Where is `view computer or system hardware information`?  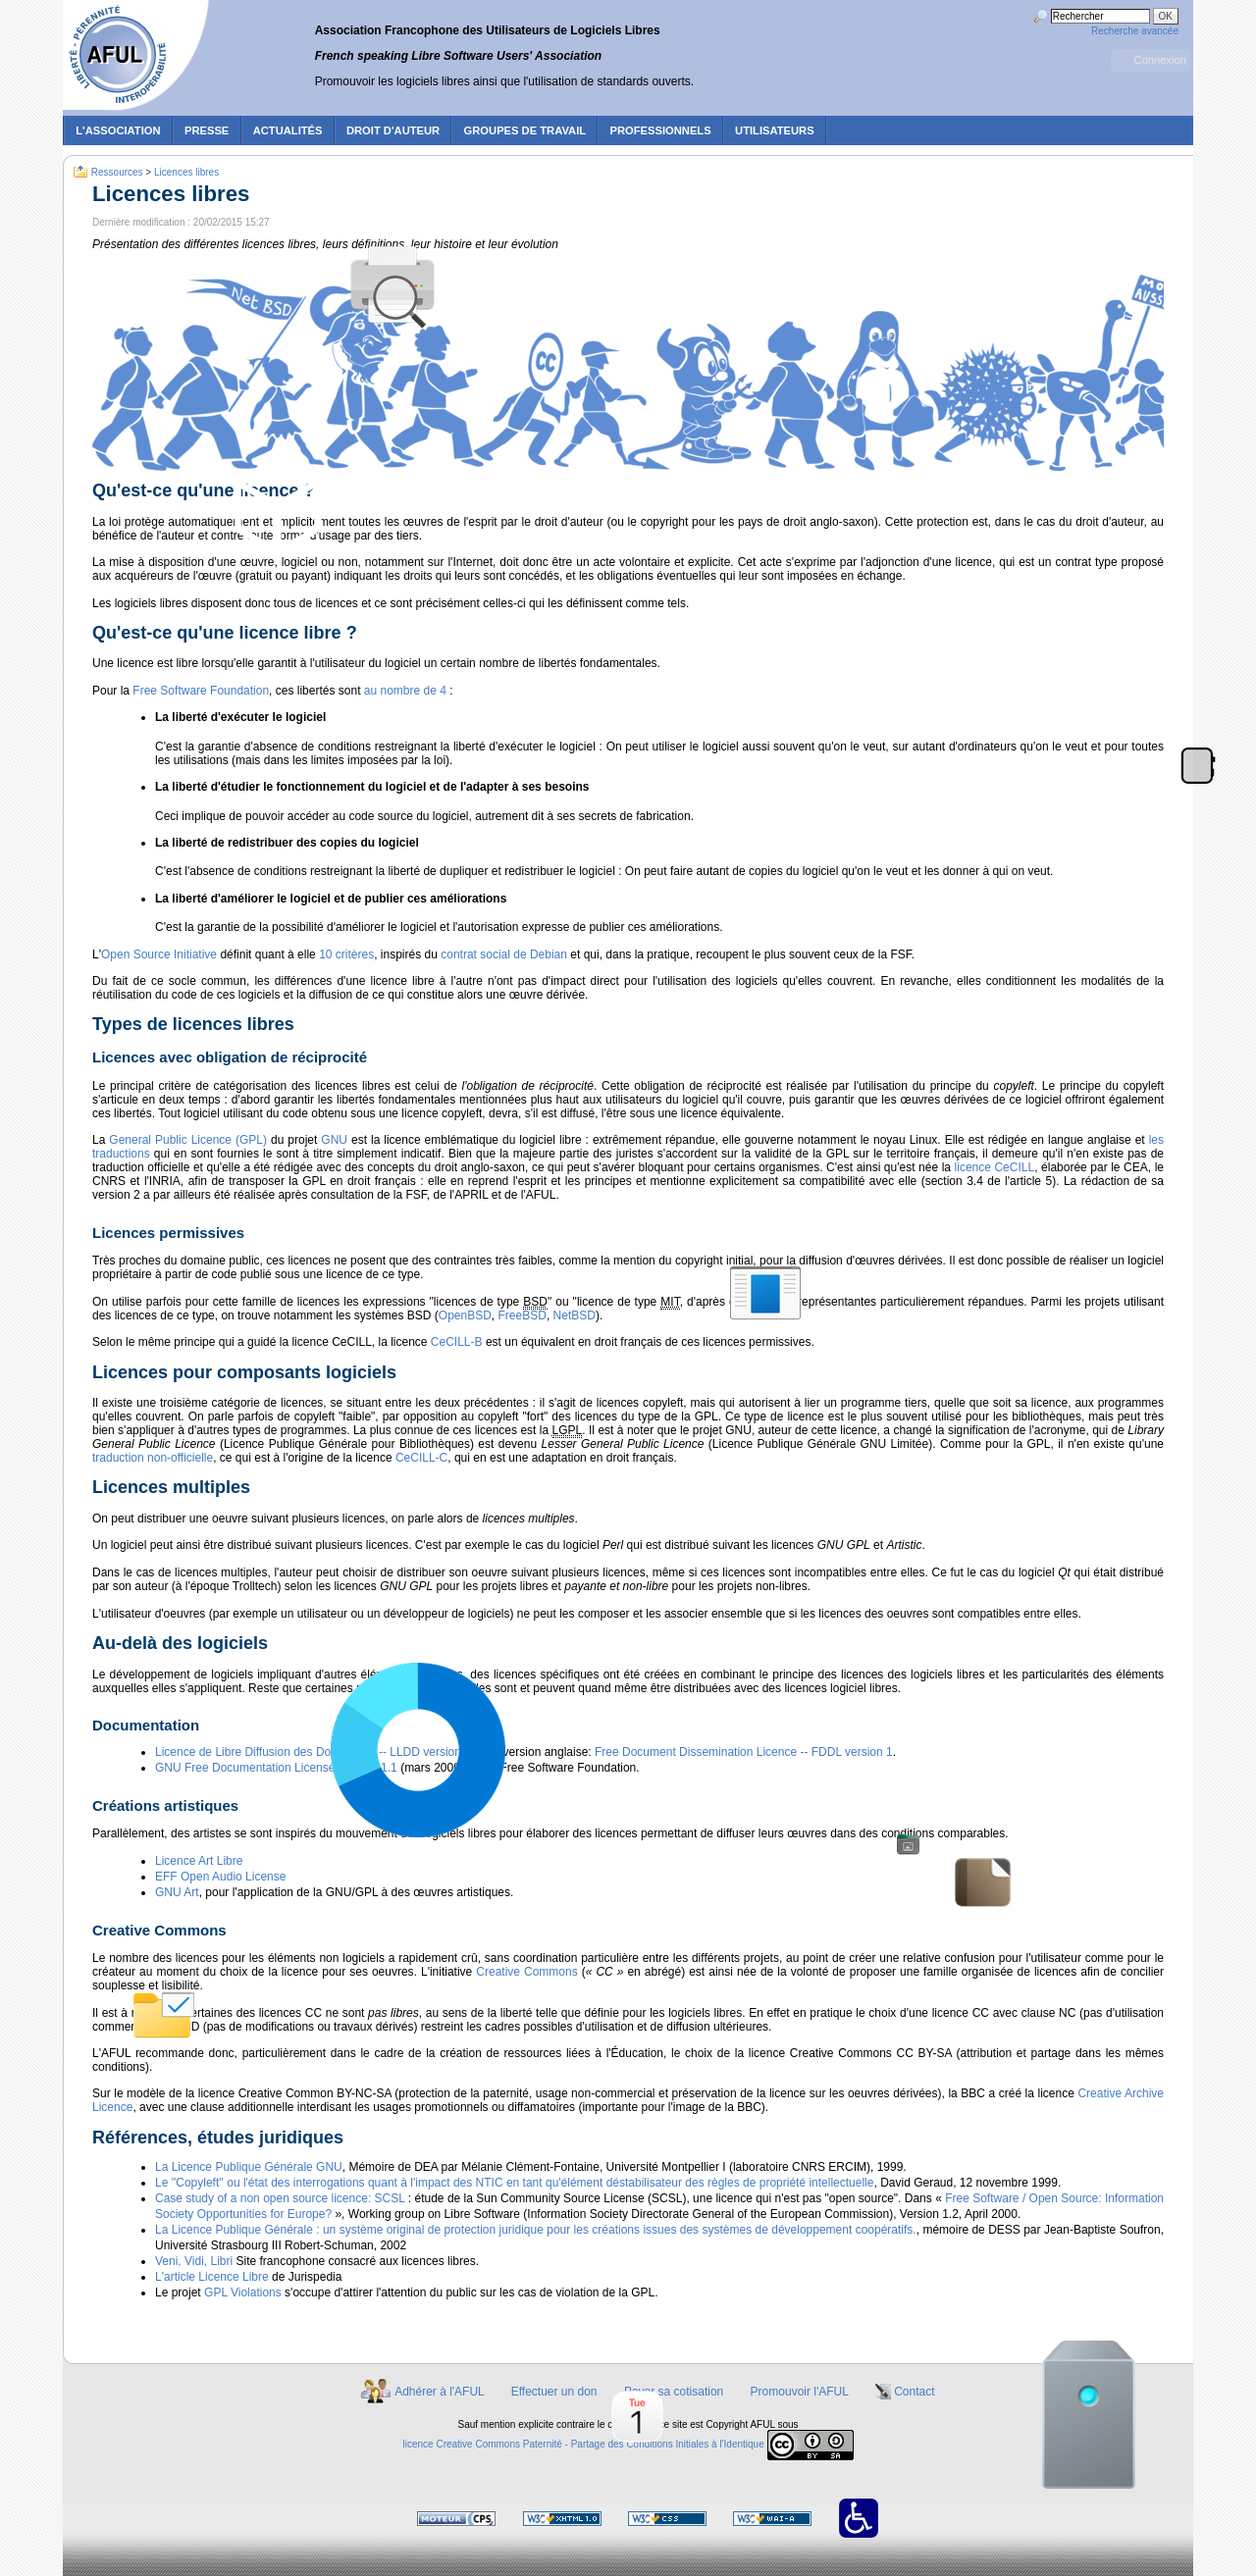 view computer or system hardware information is located at coordinates (1088, 2414).